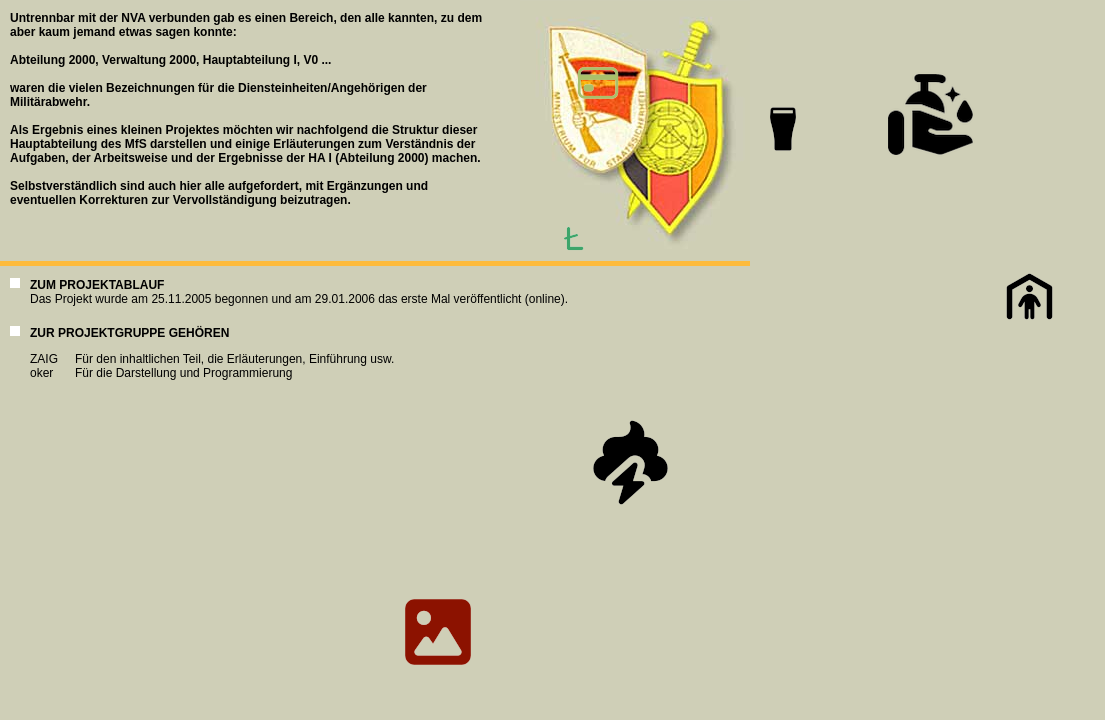  Describe the element at coordinates (573, 238) in the screenshot. I see `indicates litecoin cryptocurrency` at that location.